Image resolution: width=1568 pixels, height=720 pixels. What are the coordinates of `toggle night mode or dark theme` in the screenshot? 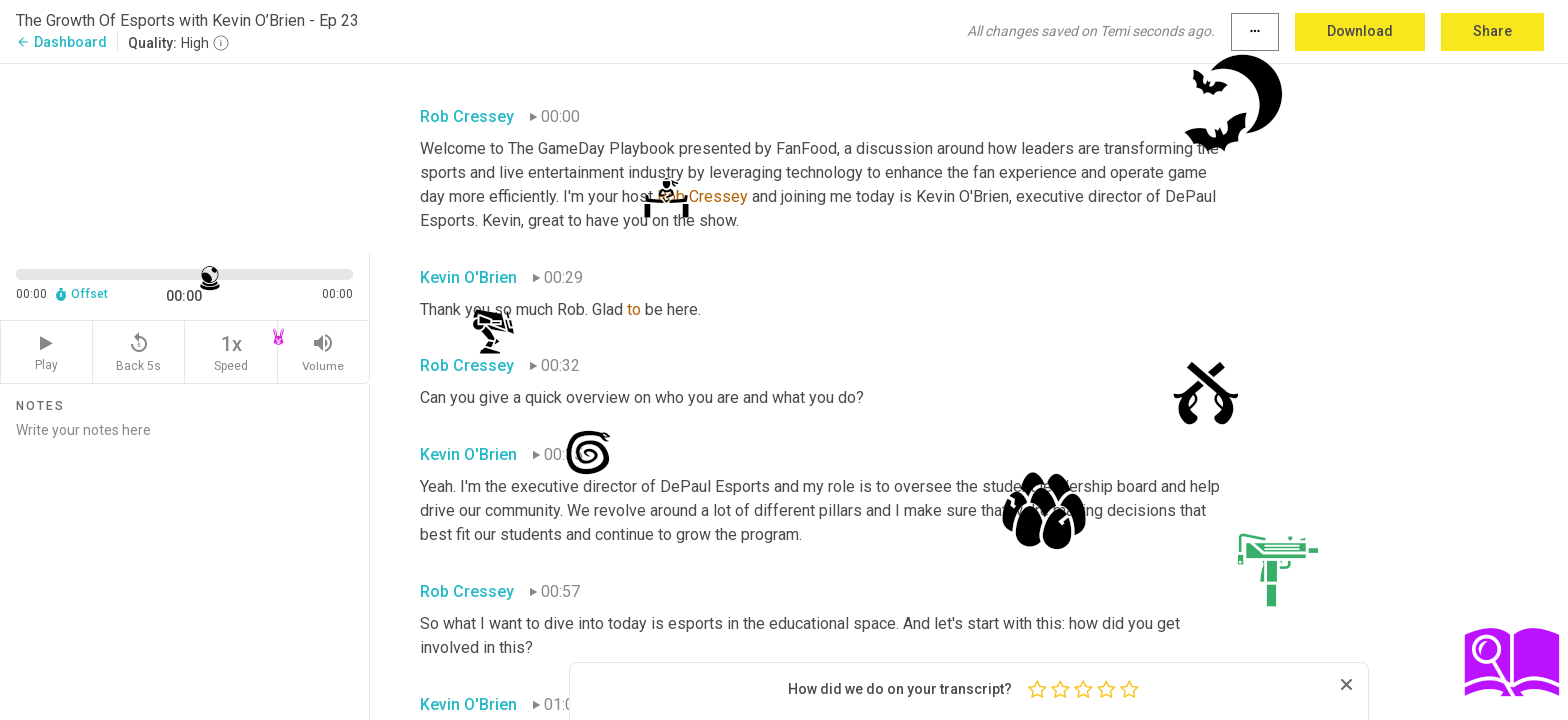 It's located at (1233, 103).